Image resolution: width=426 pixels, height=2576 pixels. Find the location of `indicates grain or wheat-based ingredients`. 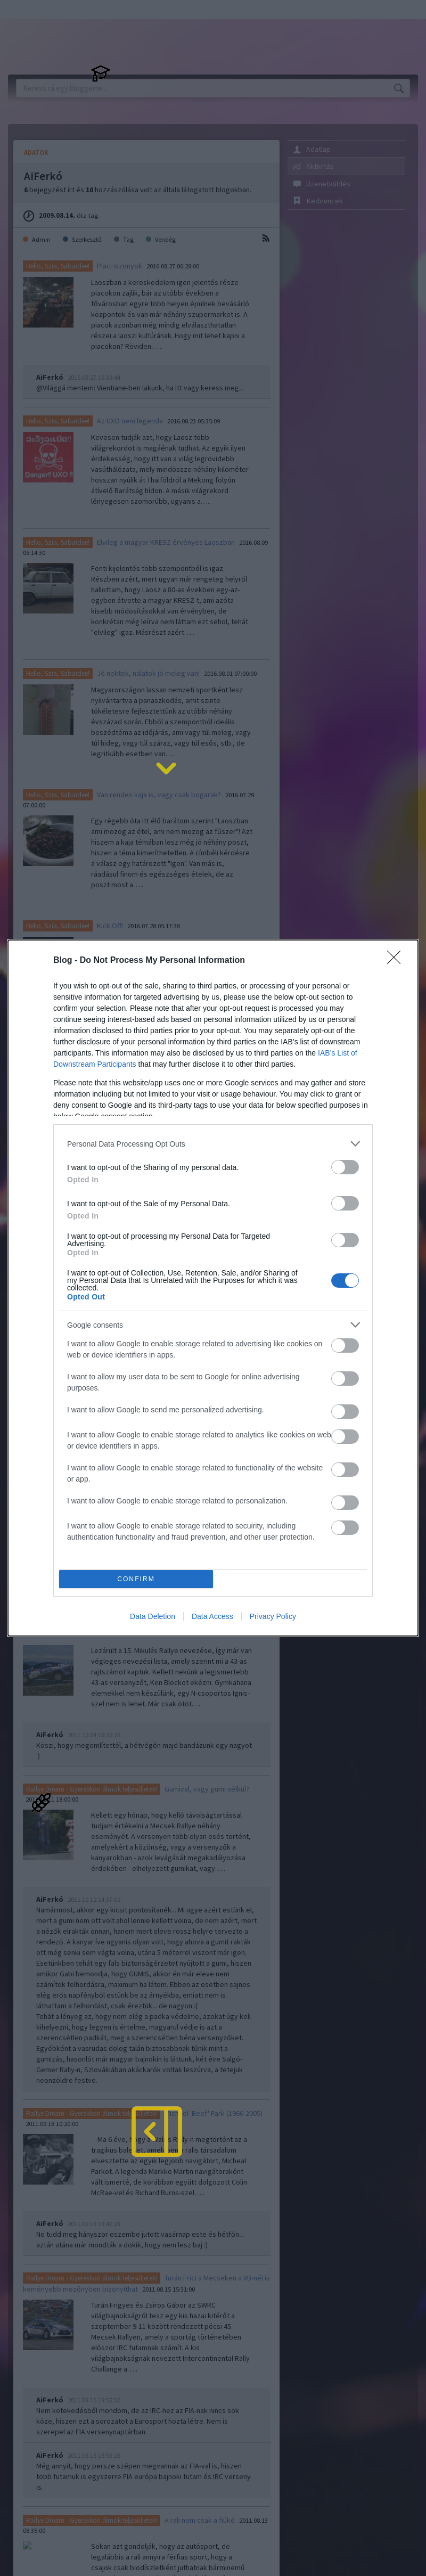

indicates grain or wheat-based ingredients is located at coordinates (41, 1803).